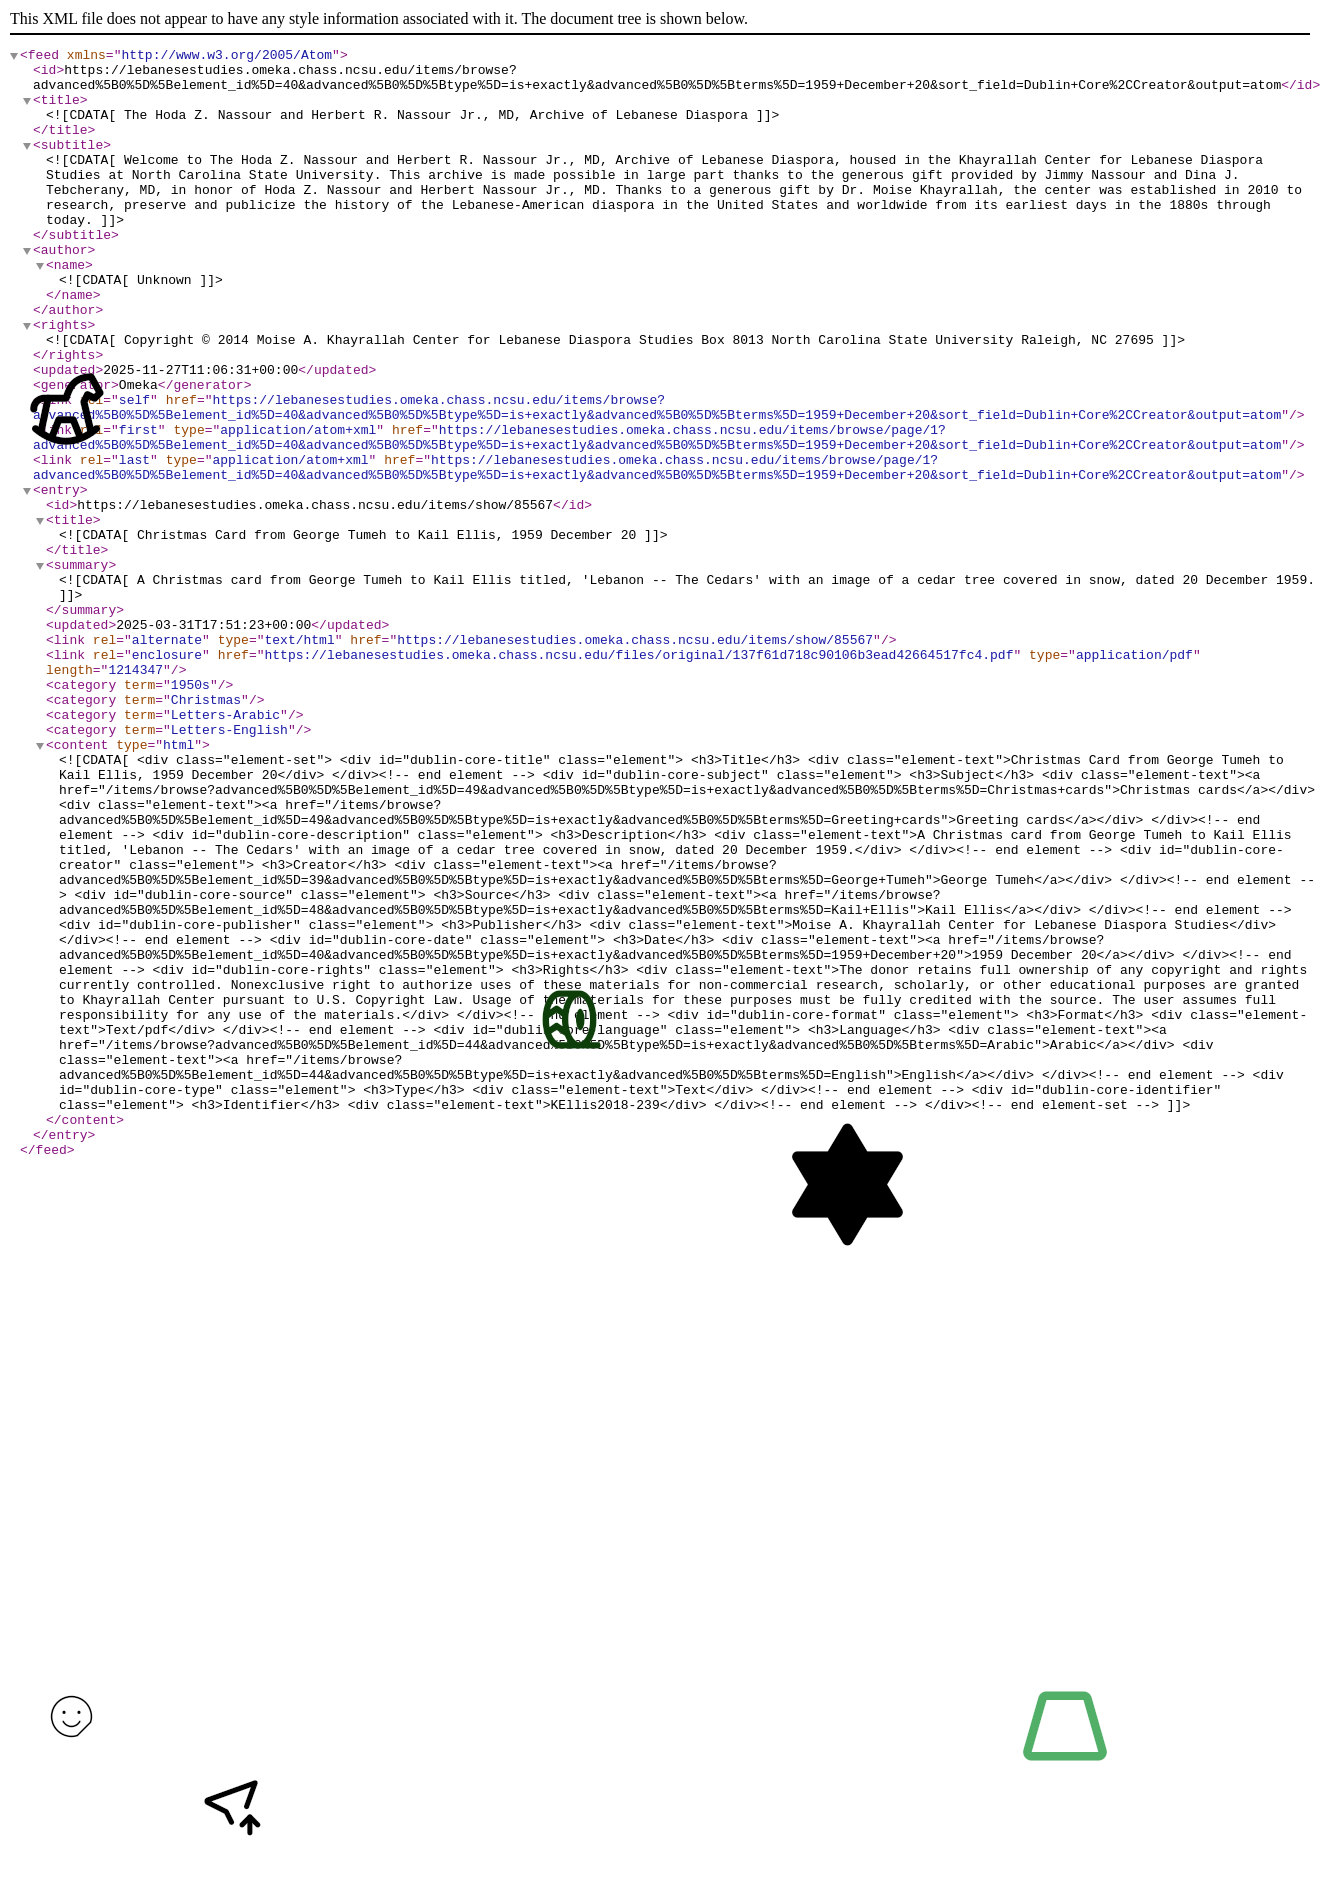  Describe the element at coordinates (66, 409) in the screenshot. I see `access kids or children's section` at that location.